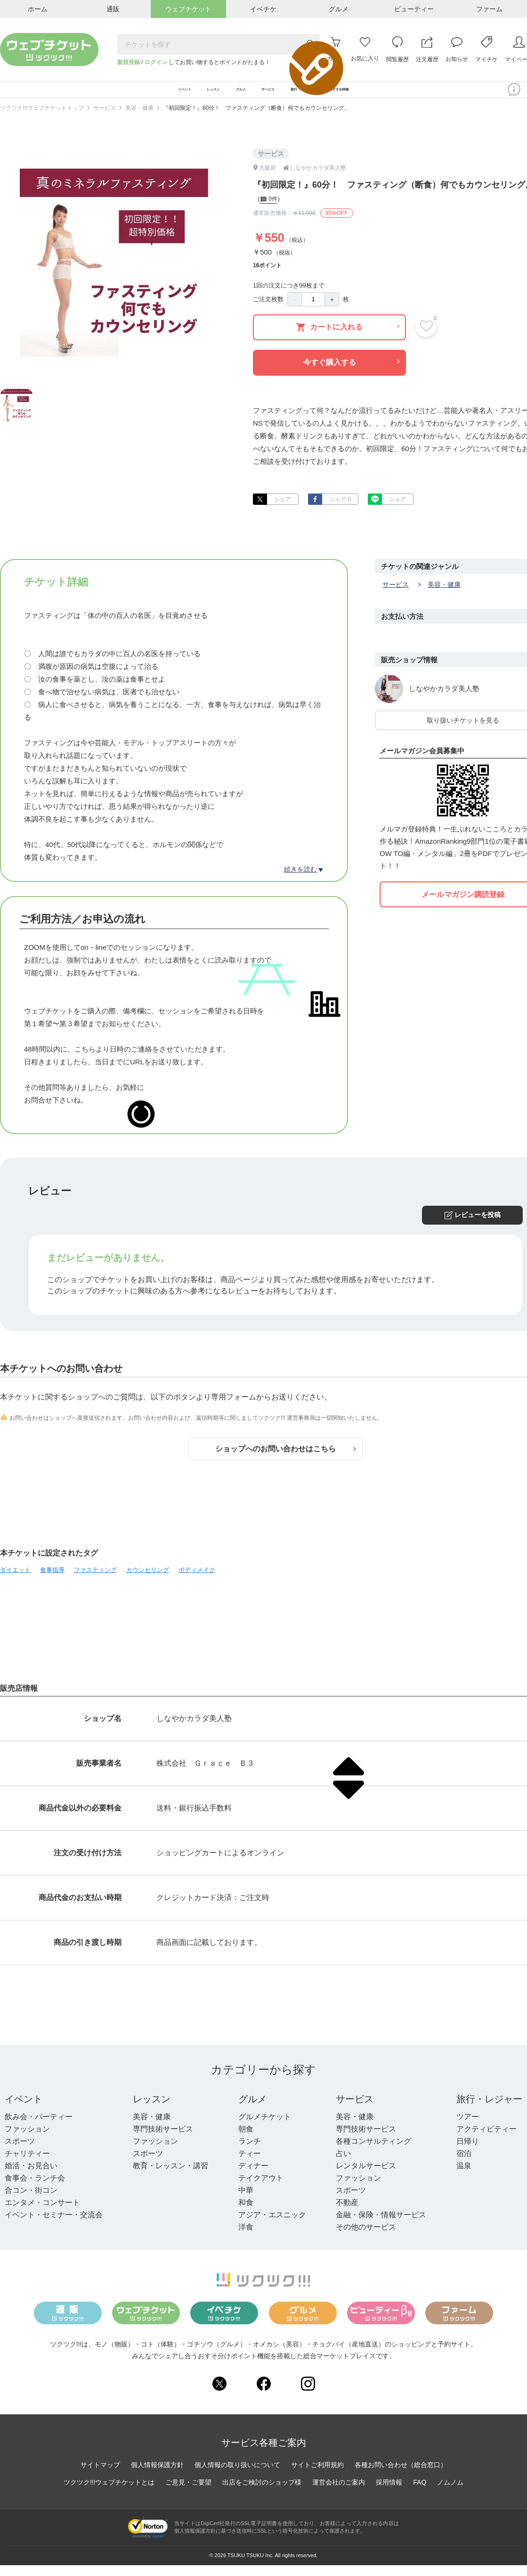  I want to click on sort items in a list, so click(349, 1778).